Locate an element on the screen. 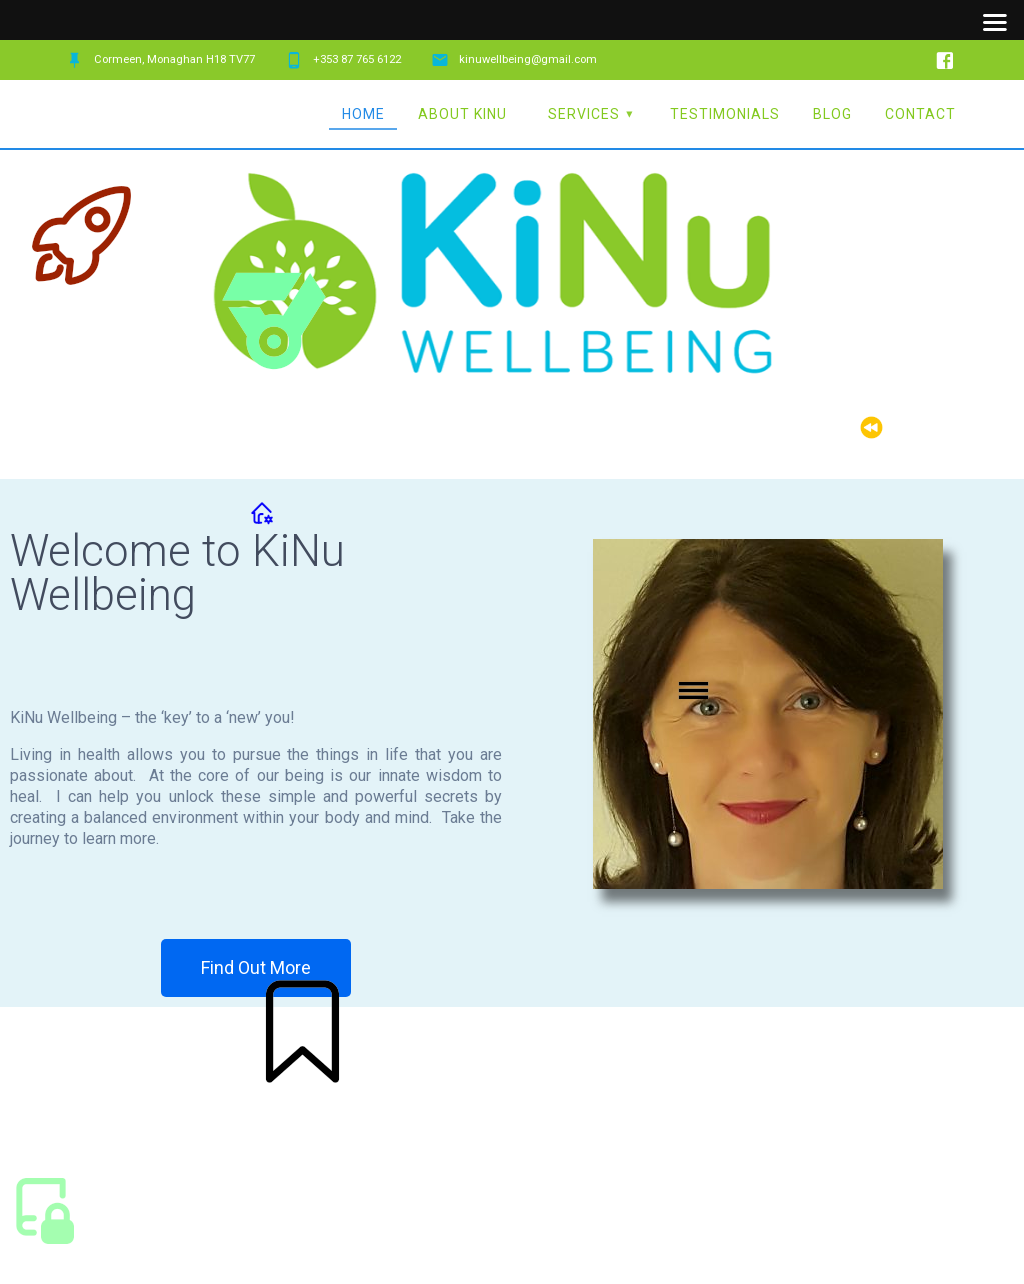 The height and width of the screenshot is (1284, 1024). access home settings is located at coordinates (262, 513).